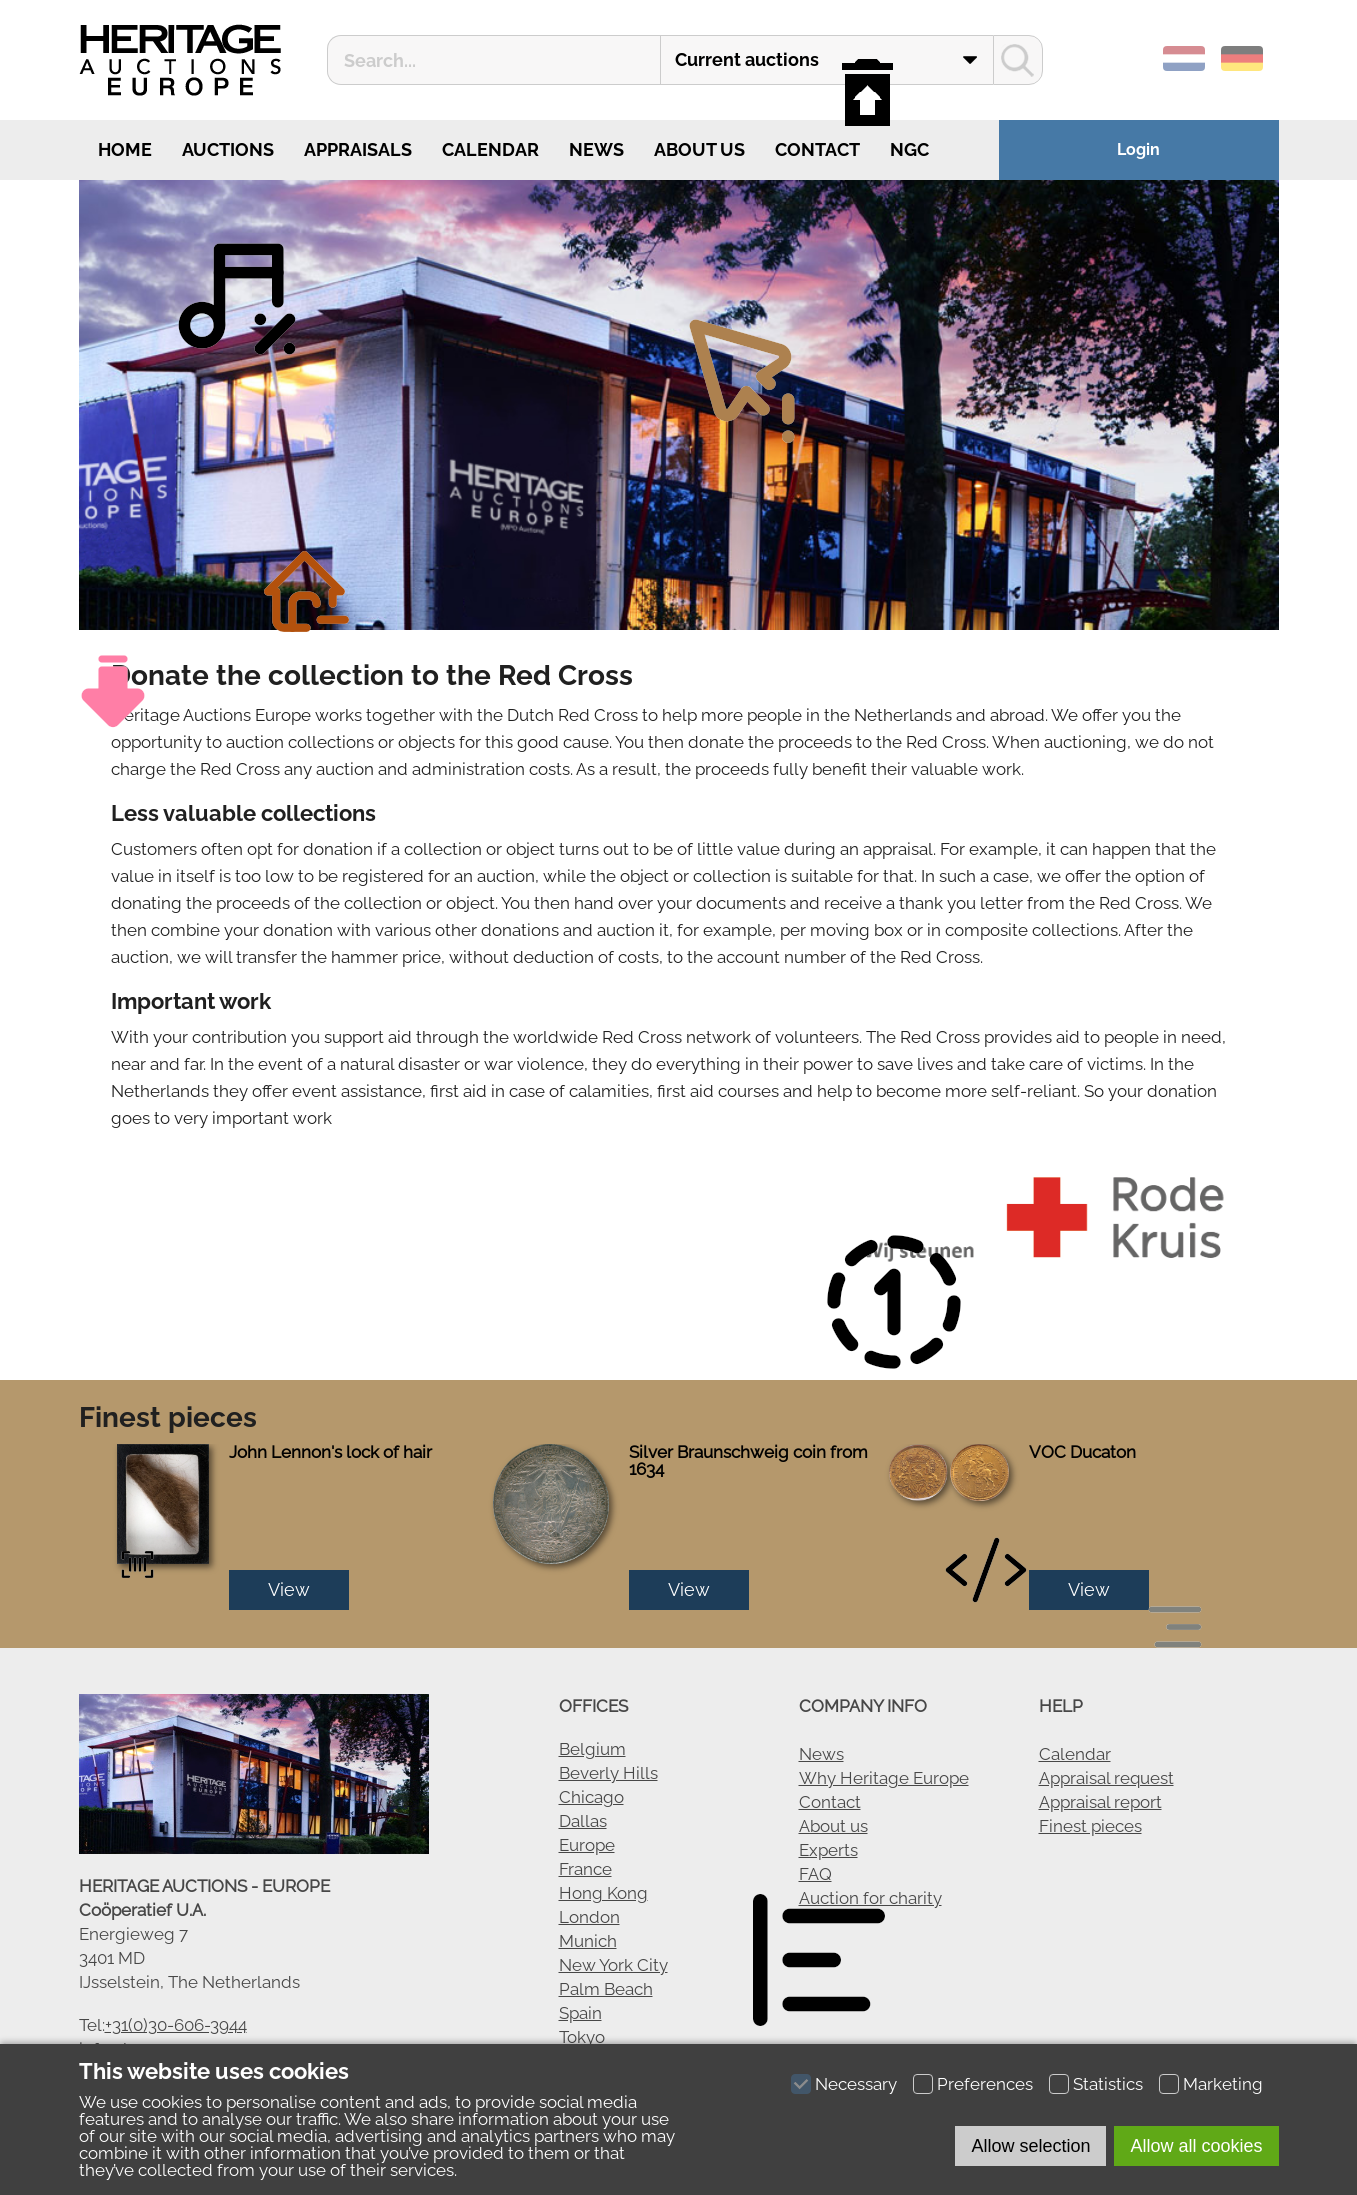 The width and height of the screenshot is (1357, 2195). What do you see at coordinates (113, 692) in the screenshot?
I see `download file to device` at bounding box center [113, 692].